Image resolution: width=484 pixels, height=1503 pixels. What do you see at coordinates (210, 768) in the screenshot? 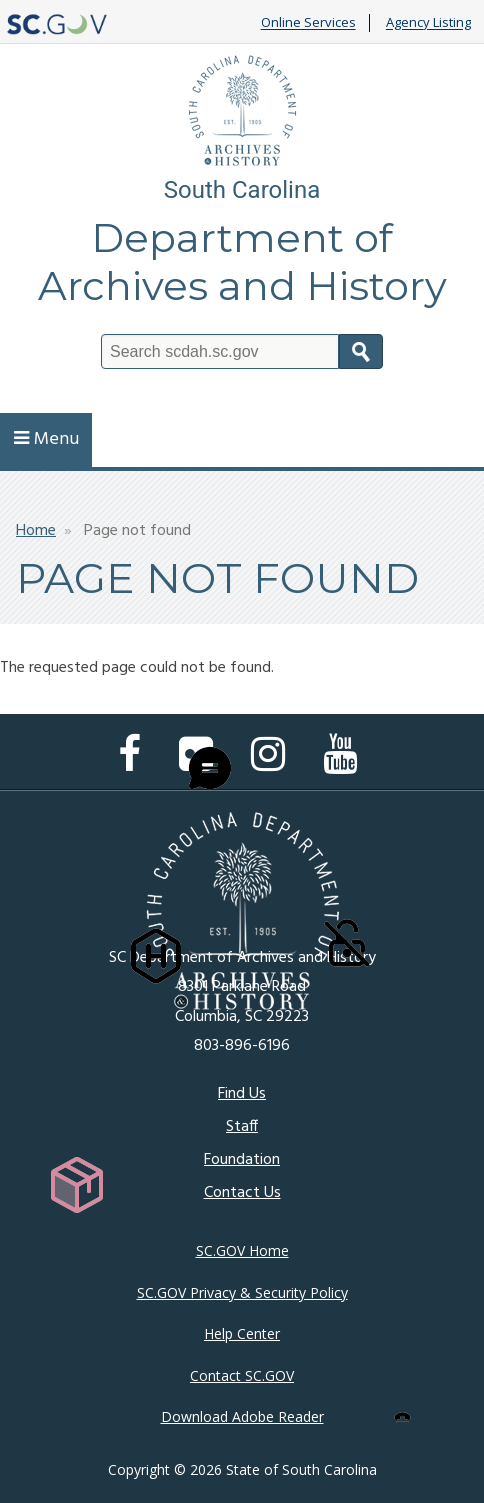
I see `open chat or messaging` at bounding box center [210, 768].